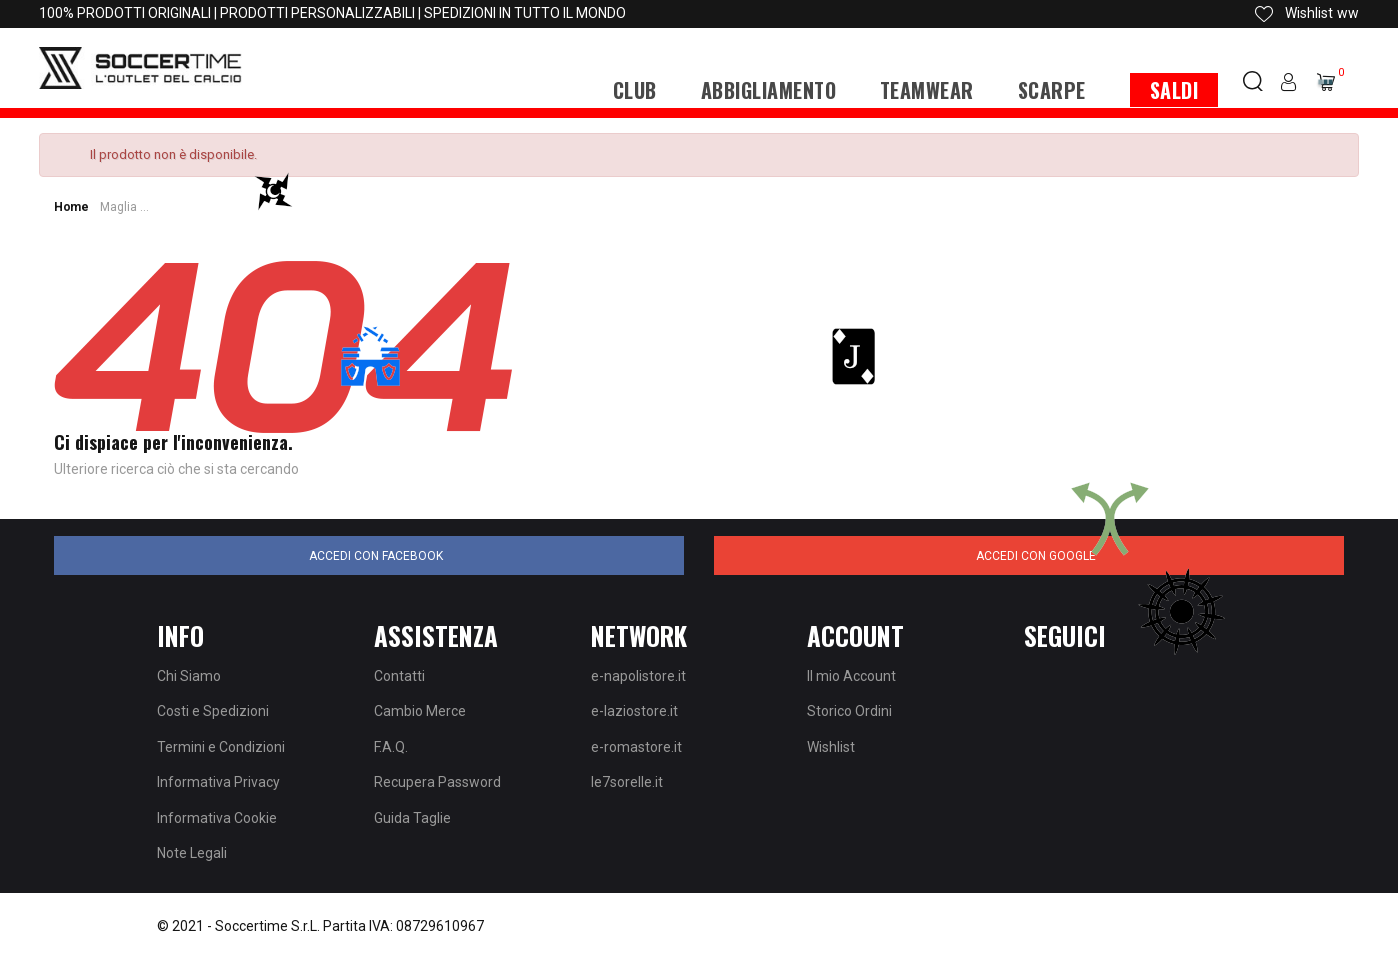 The width and height of the screenshot is (1398, 960). Describe the element at coordinates (1181, 611) in the screenshot. I see `sun or light-based ability icon in a game interface` at that location.